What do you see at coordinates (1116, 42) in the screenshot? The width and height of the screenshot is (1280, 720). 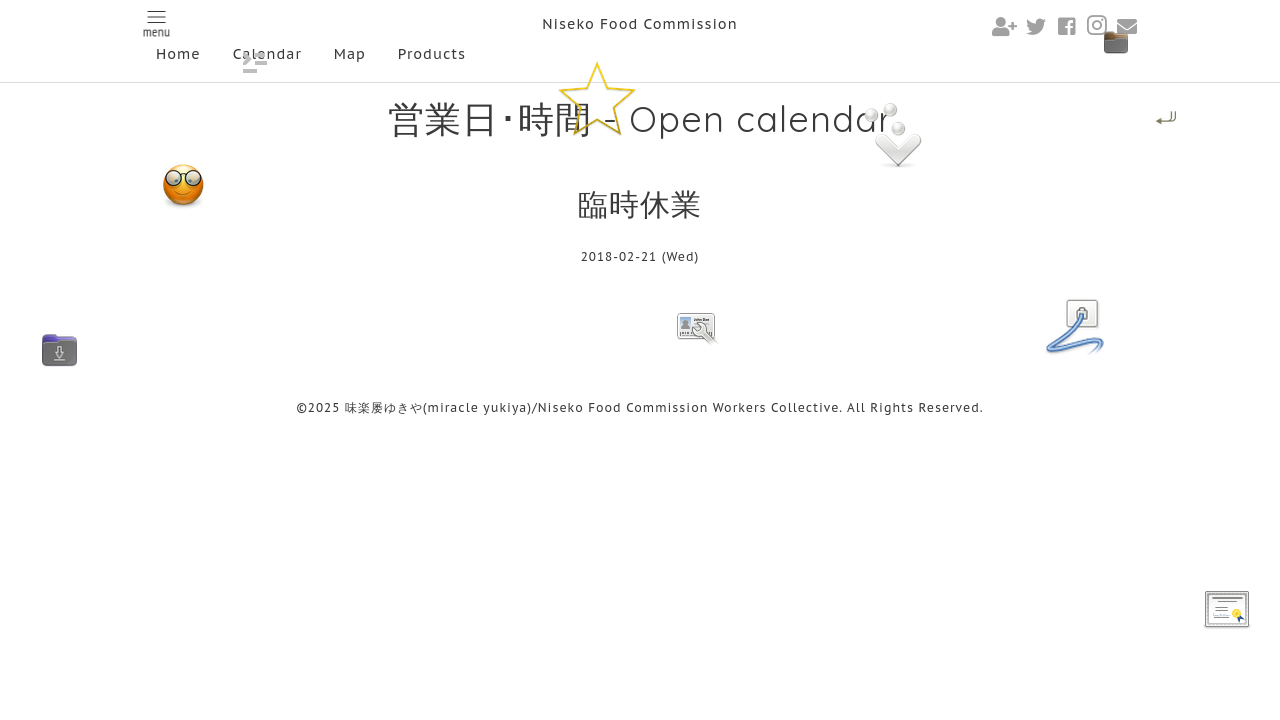 I see `drop files here to move them into this folder` at bounding box center [1116, 42].